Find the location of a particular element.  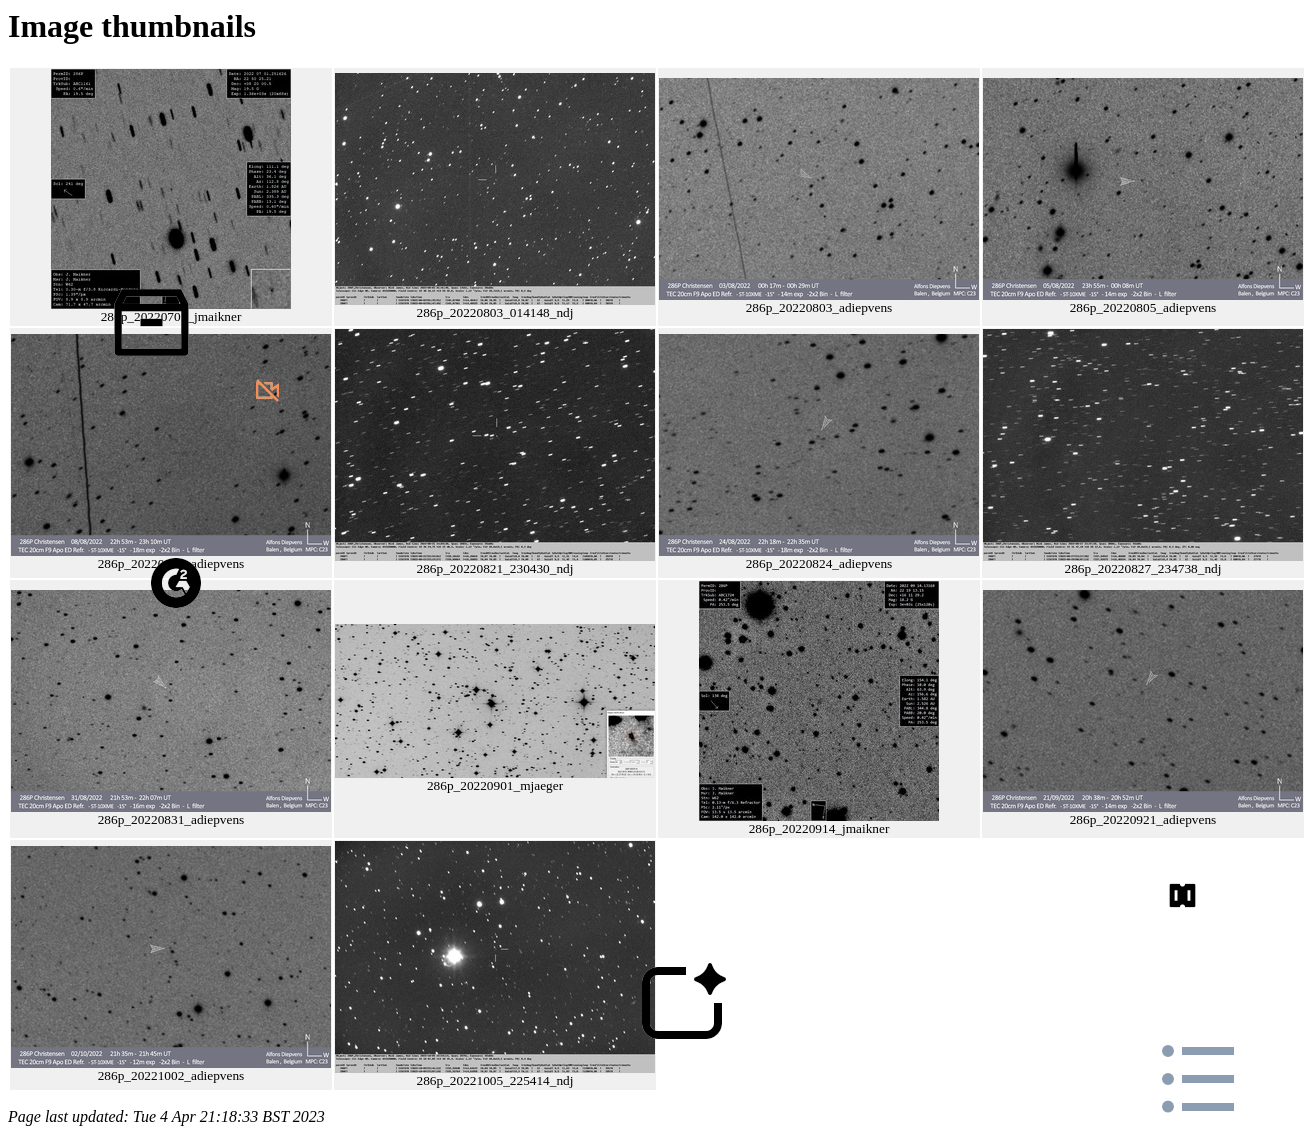

view G2 reviews and ratings is located at coordinates (176, 583).